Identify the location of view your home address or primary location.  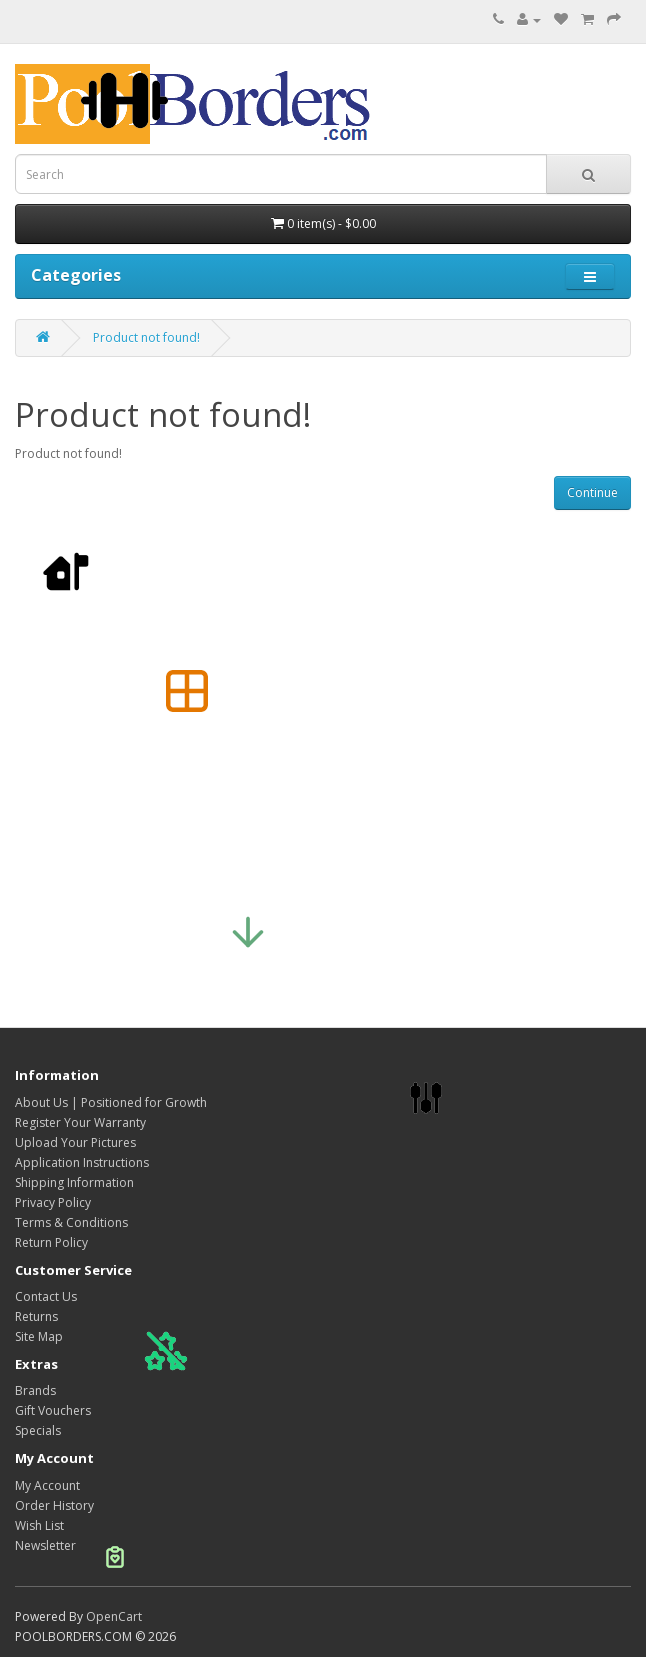
(65, 571).